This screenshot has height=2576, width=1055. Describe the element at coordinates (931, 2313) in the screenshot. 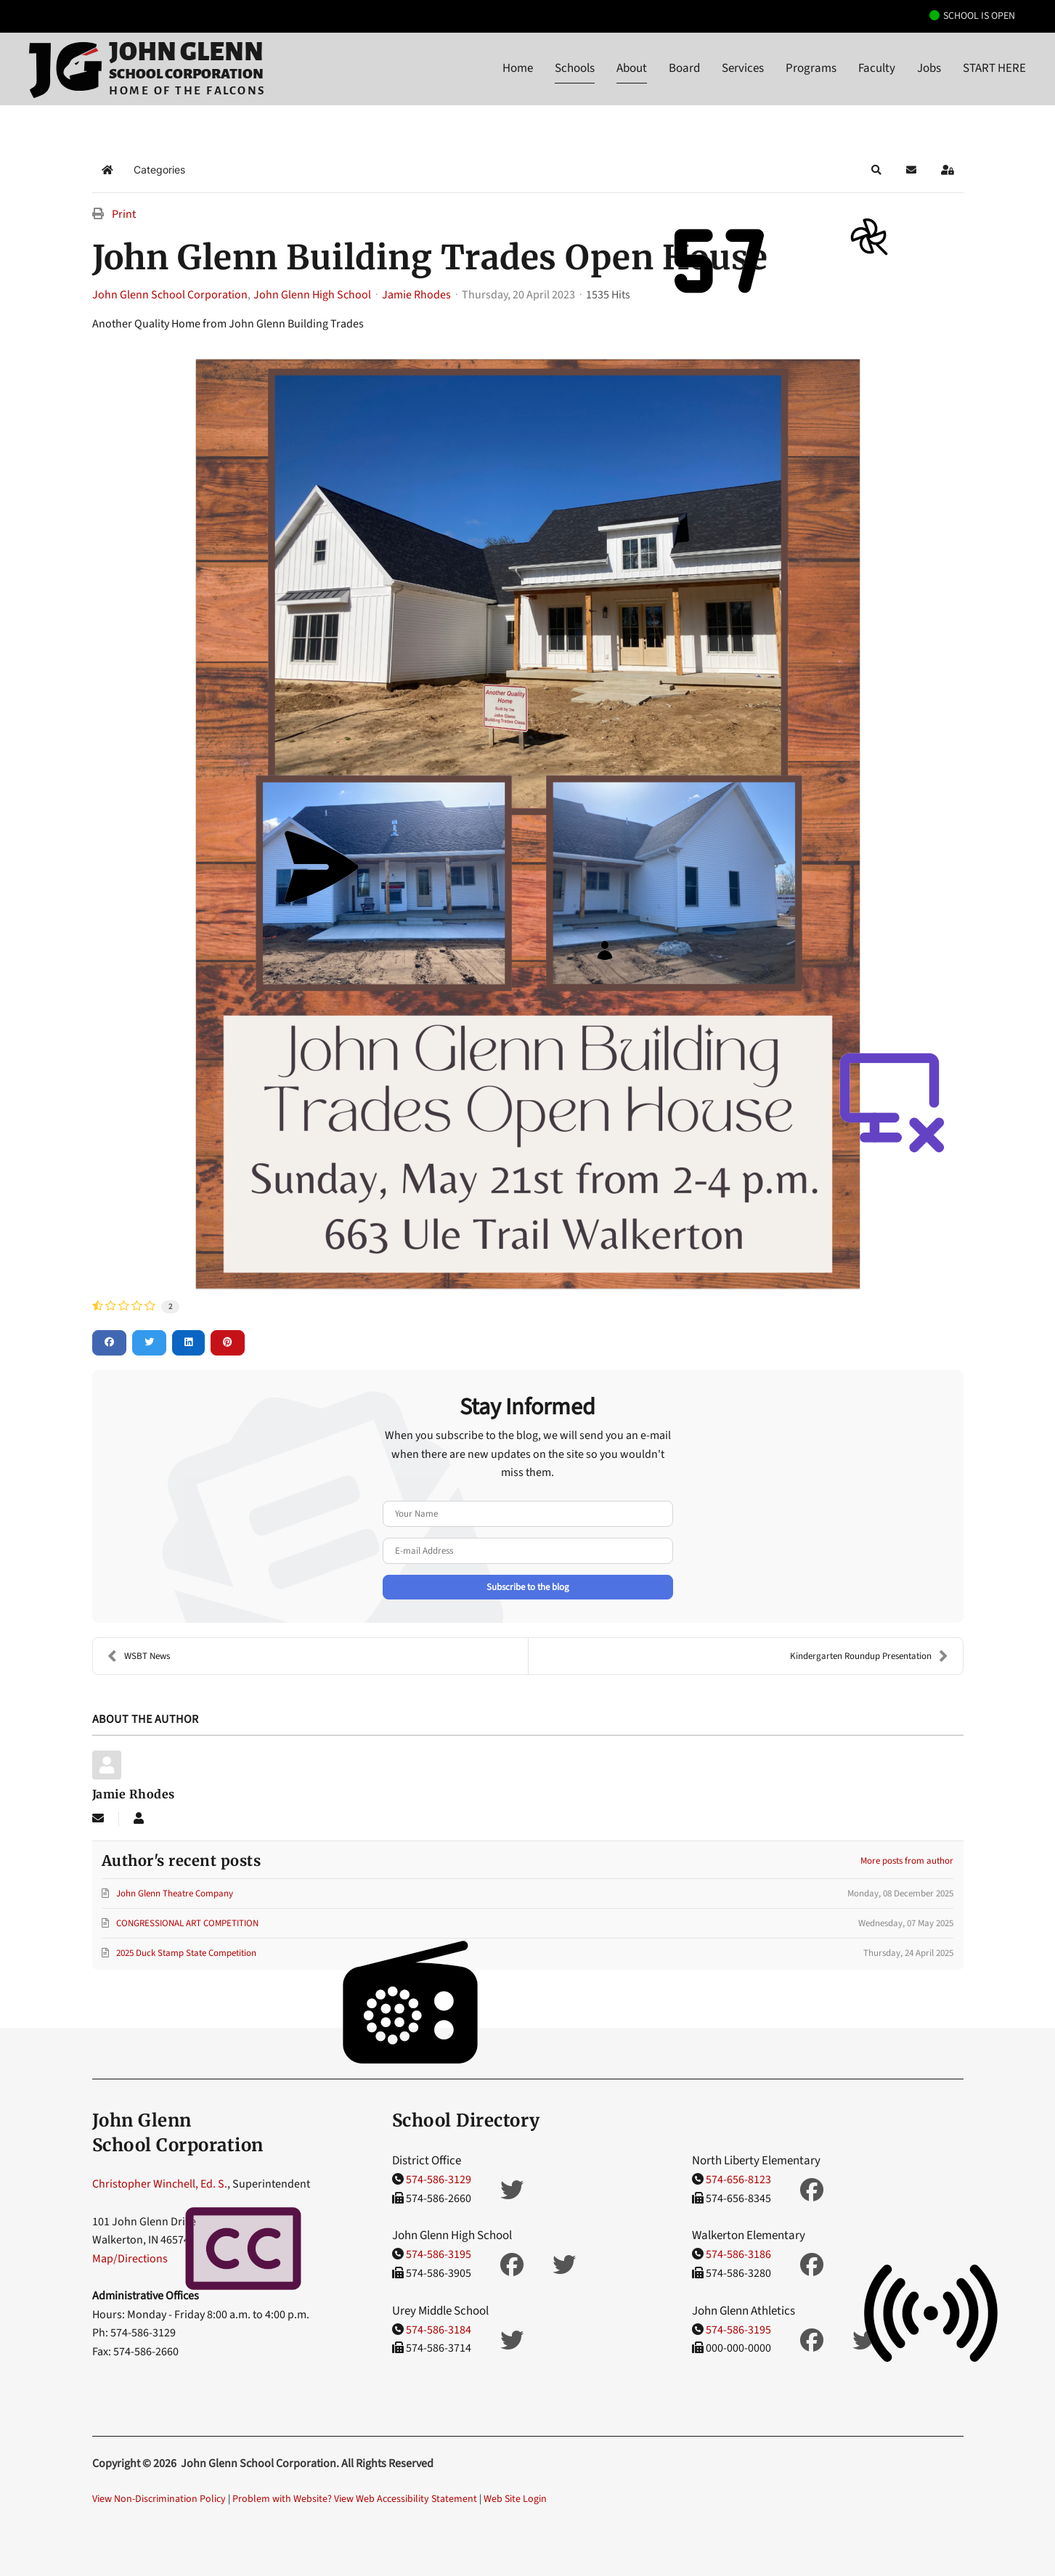

I see `indicates wireless signal strength` at that location.